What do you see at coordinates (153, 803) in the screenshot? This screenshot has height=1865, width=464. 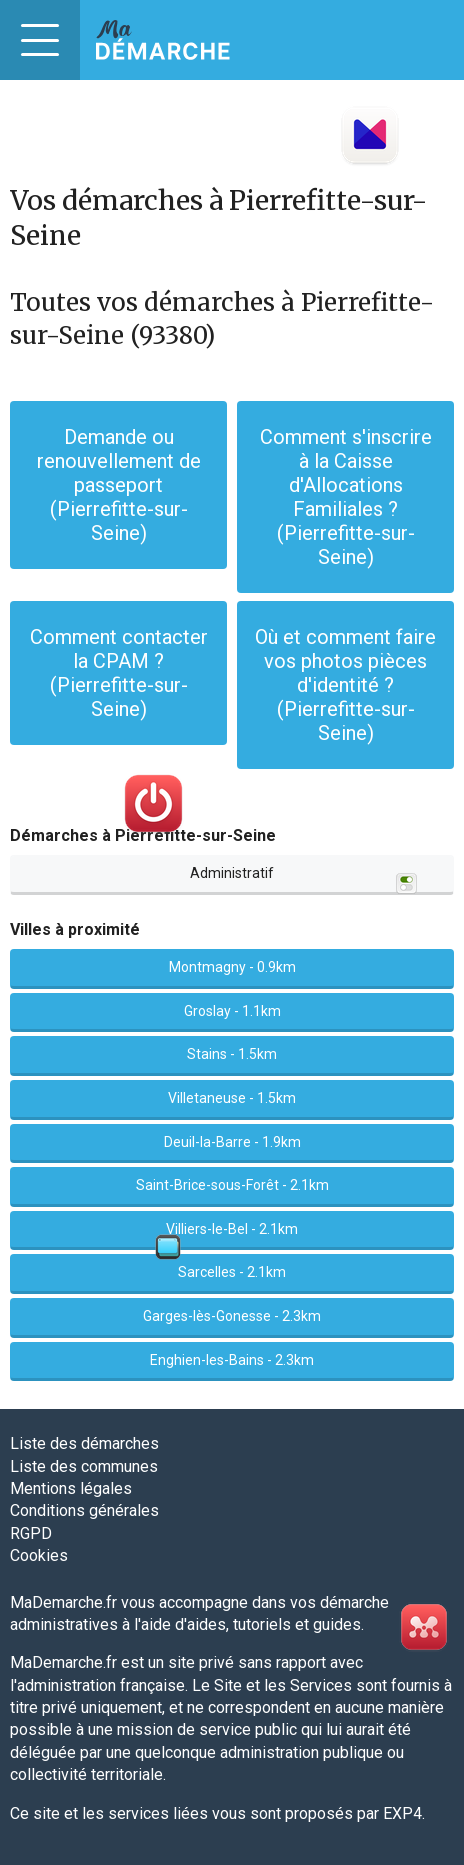 I see `shut down or power off the device` at bounding box center [153, 803].